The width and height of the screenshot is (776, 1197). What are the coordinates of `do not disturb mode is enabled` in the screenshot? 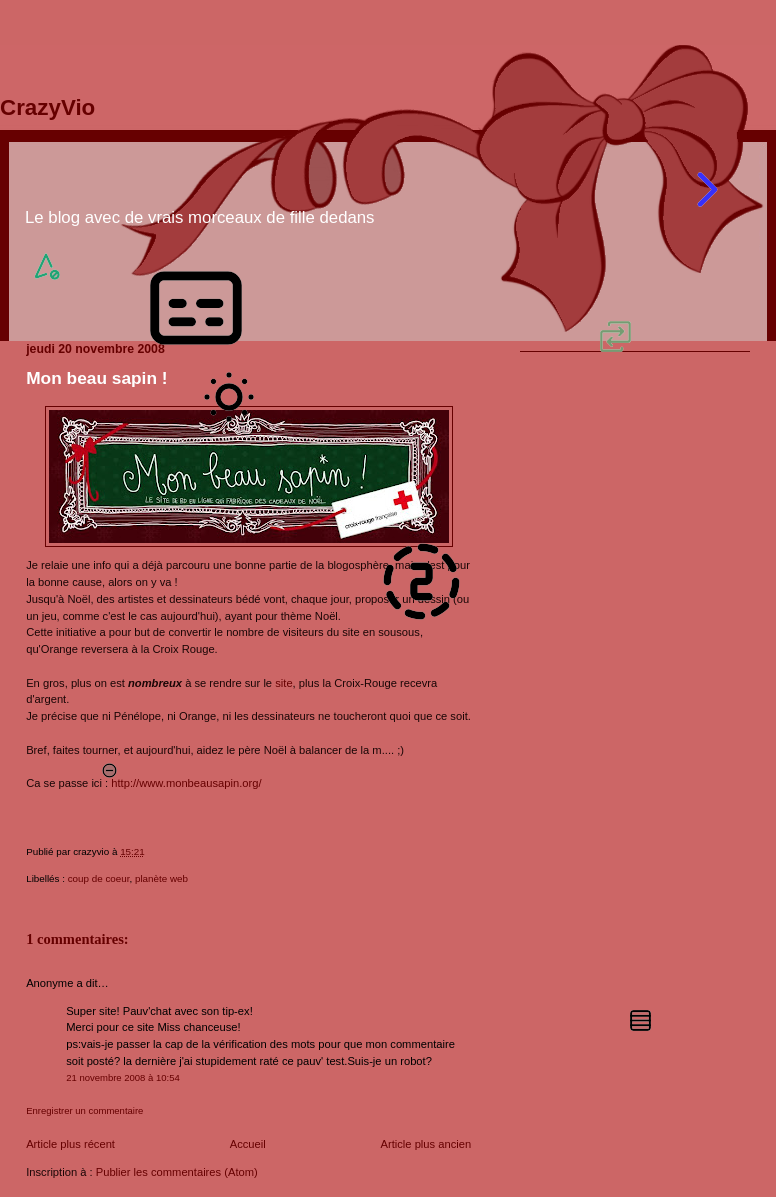 It's located at (109, 770).